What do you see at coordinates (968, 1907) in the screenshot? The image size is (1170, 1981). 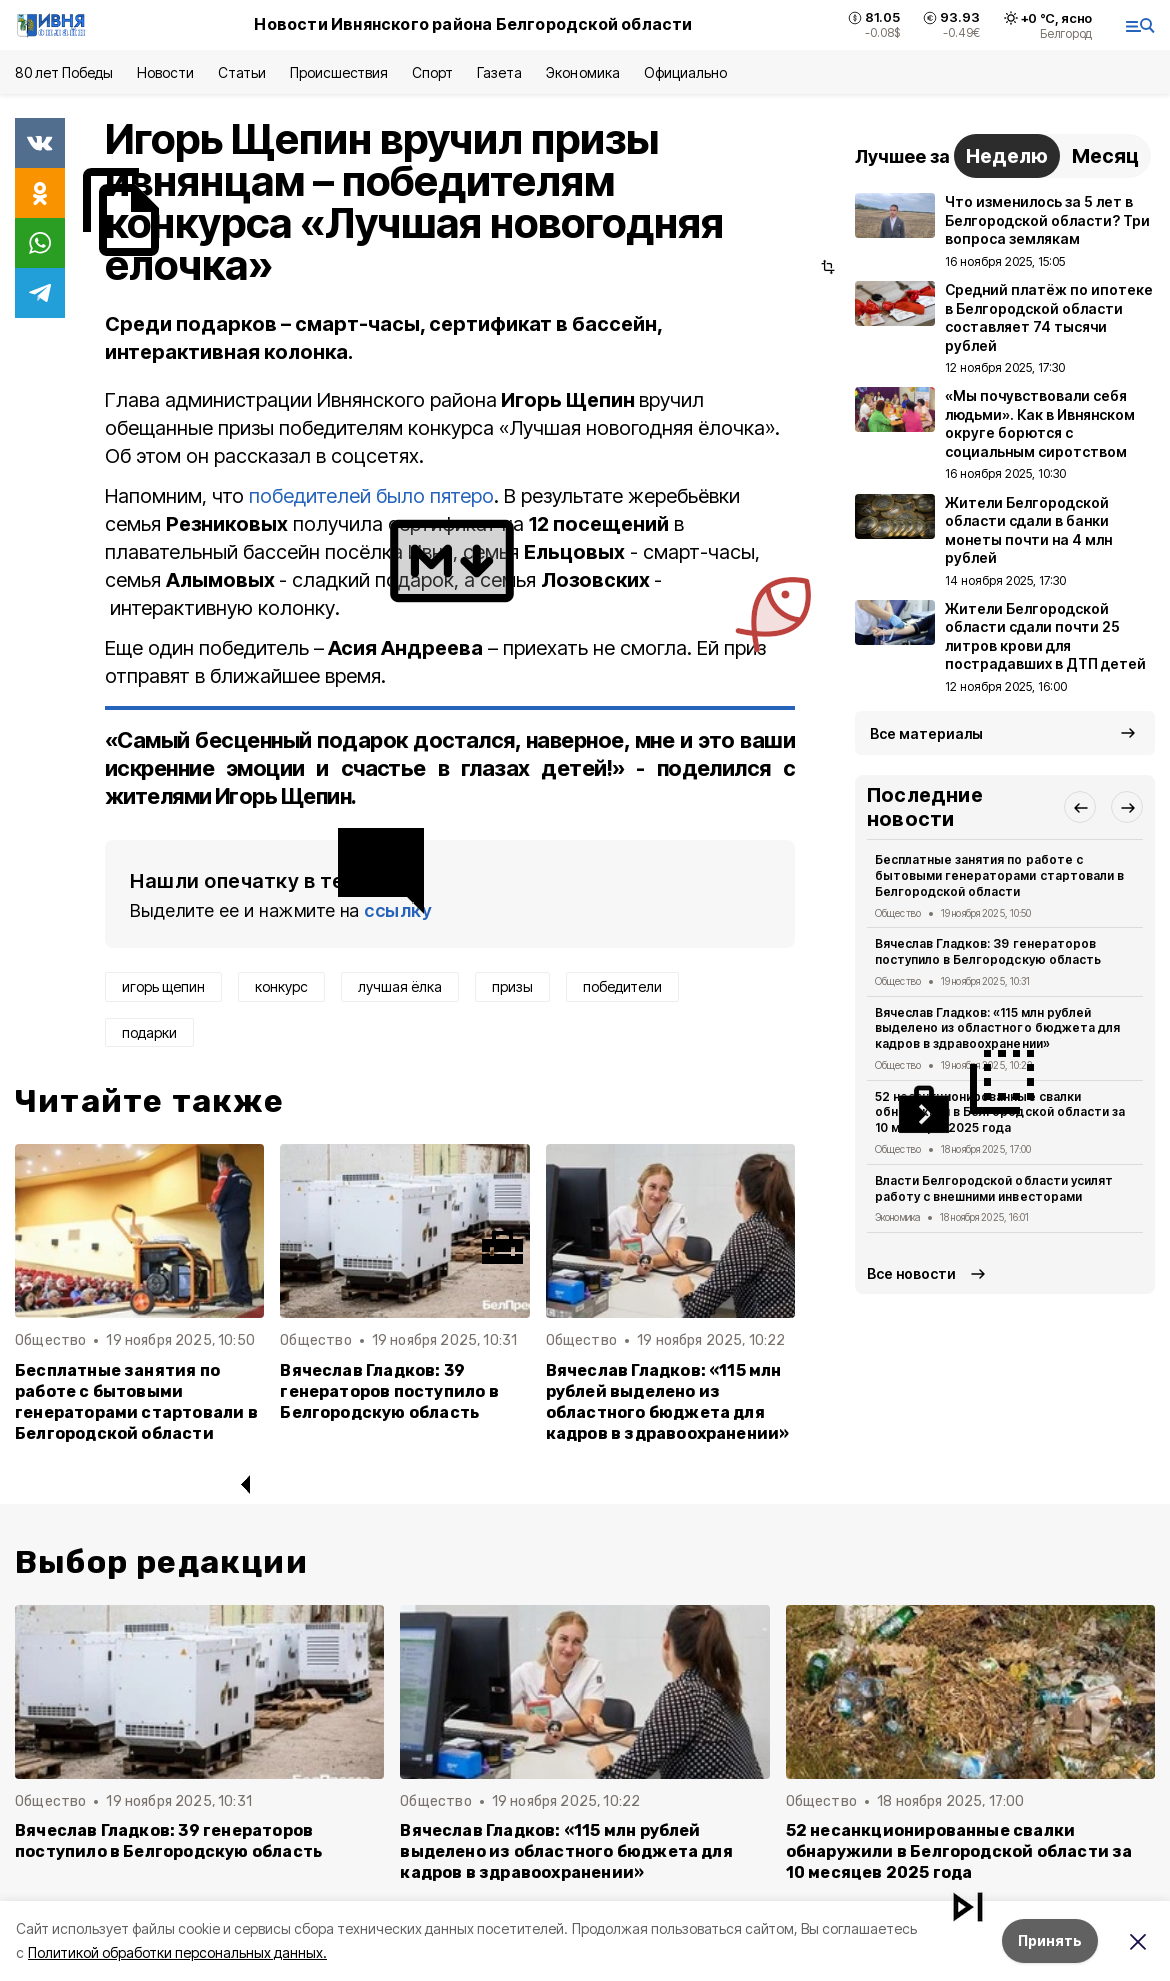 I see `skip to the next track or media item` at bounding box center [968, 1907].